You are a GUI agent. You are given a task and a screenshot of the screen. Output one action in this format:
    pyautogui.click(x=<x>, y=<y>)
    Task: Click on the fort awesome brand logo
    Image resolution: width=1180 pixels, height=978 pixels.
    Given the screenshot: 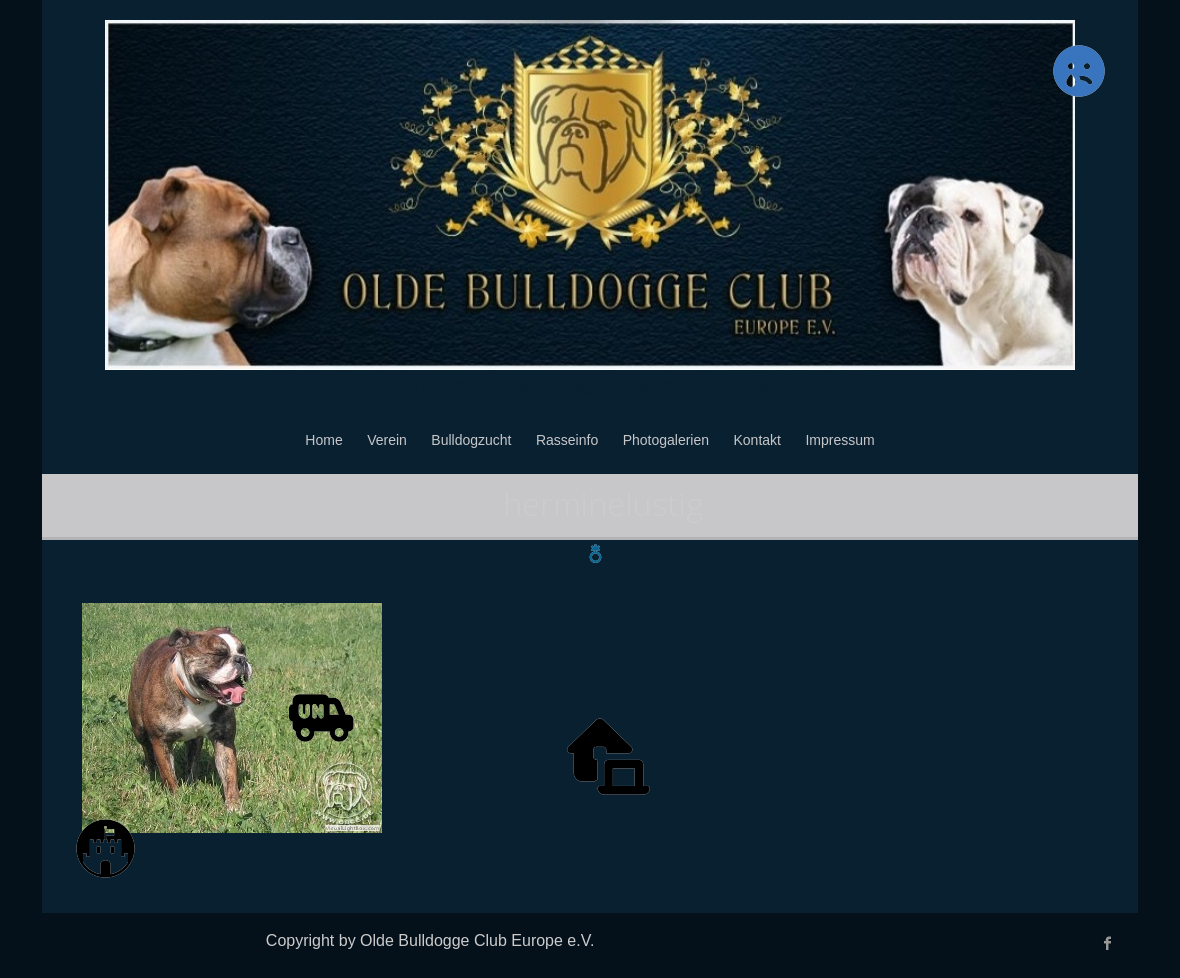 What is the action you would take?
    pyautogui.click(x=105, y=848)
    